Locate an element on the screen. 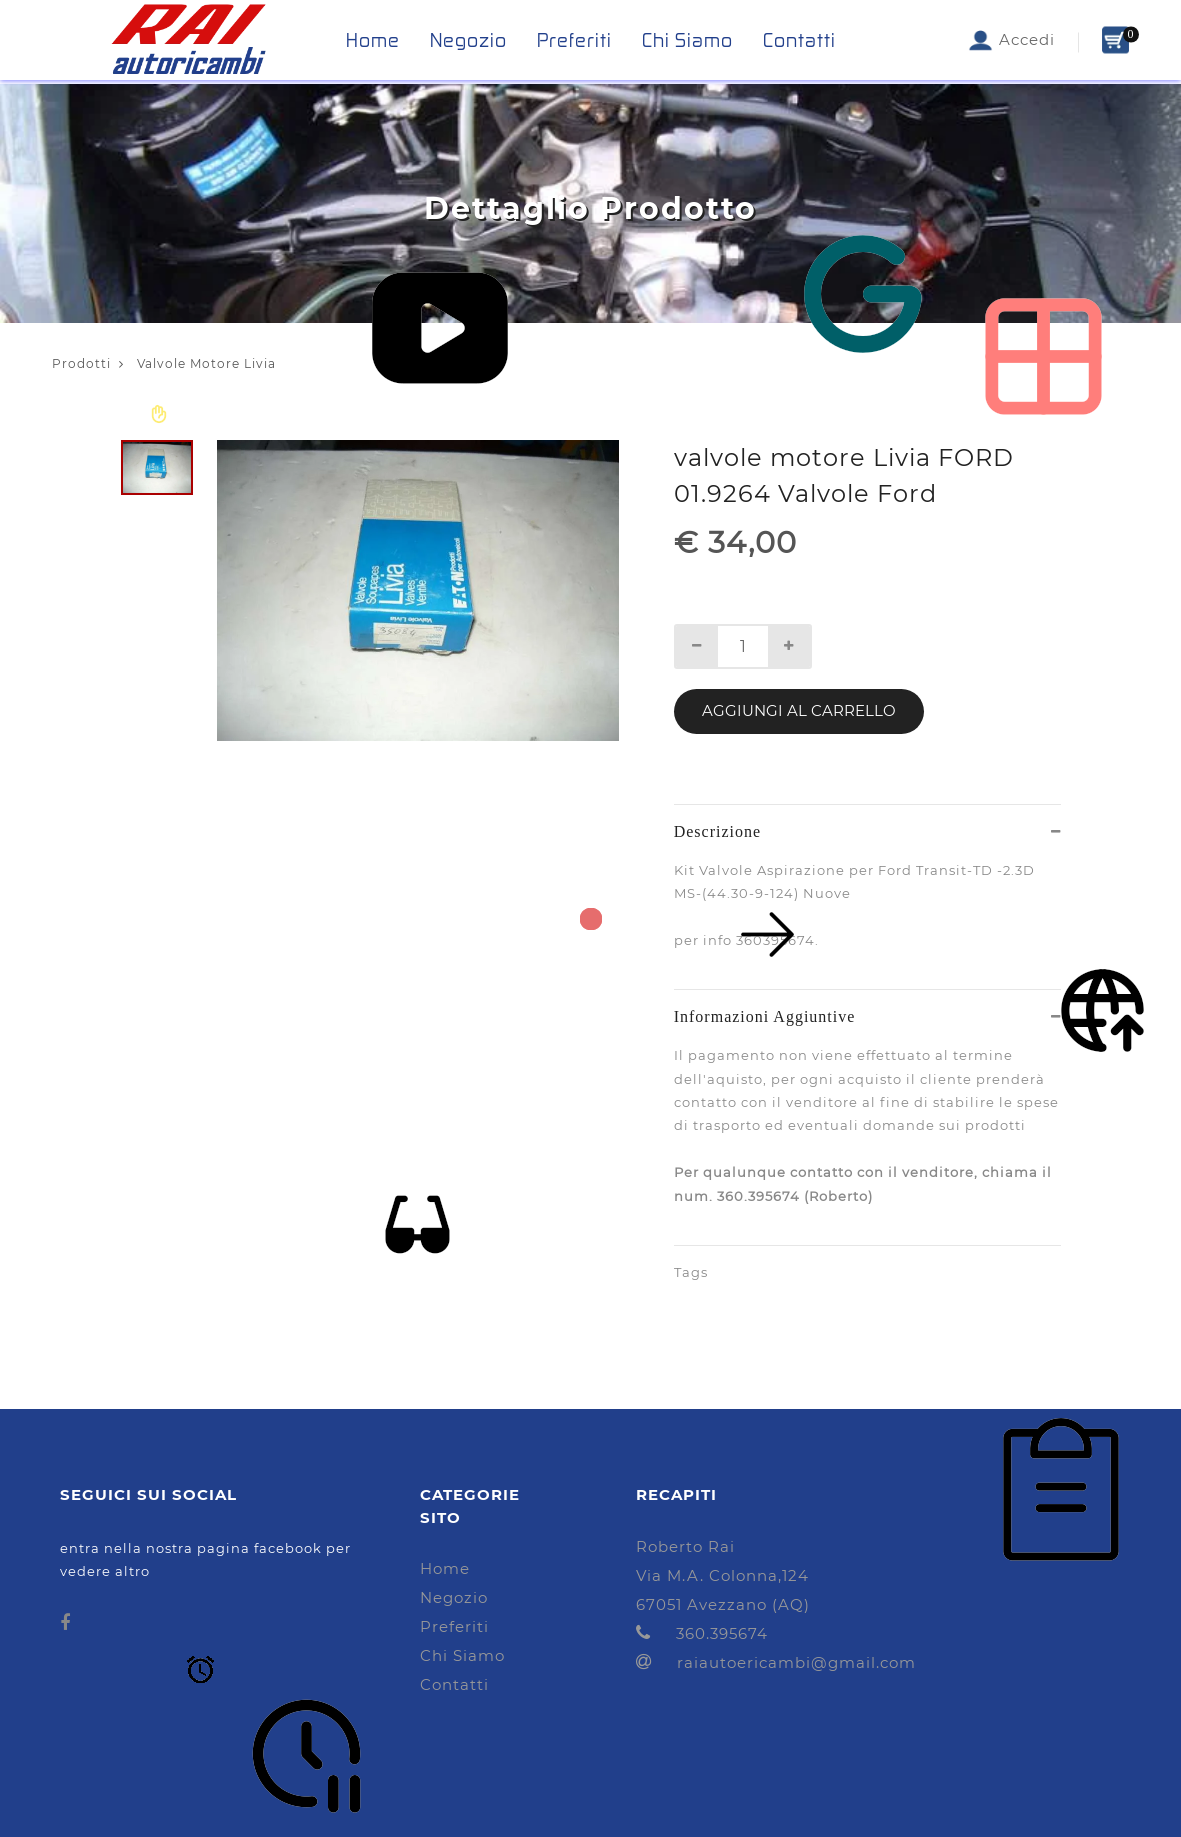  toggle sun protection or outdoor mode is located at coordinates (417, 1224).